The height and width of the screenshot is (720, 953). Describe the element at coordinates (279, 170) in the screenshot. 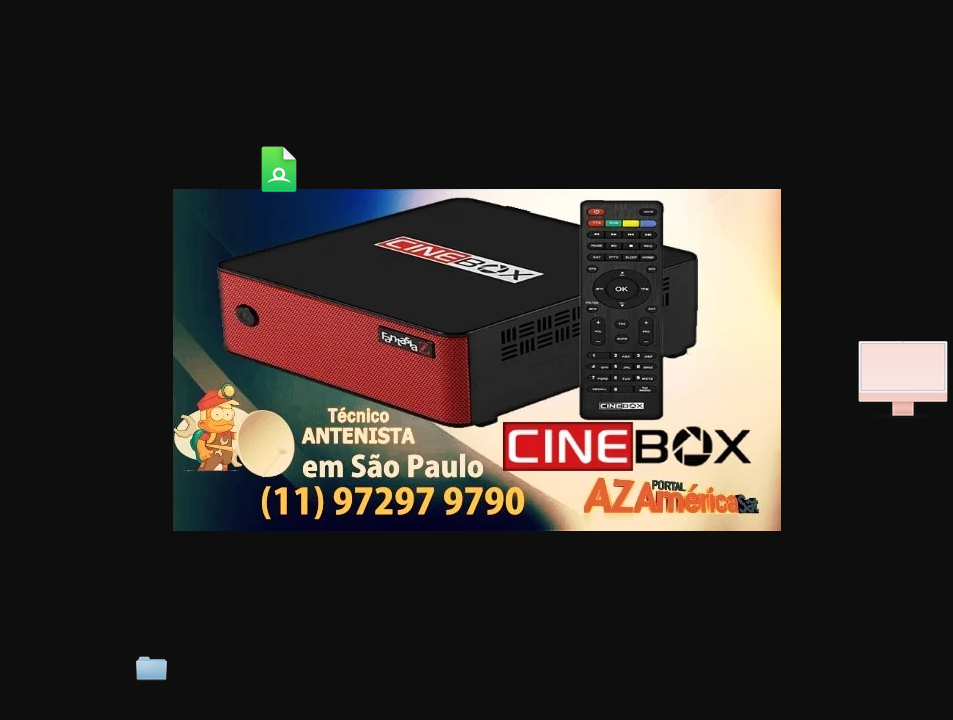

I see `a renderdoc capture file` at that location.